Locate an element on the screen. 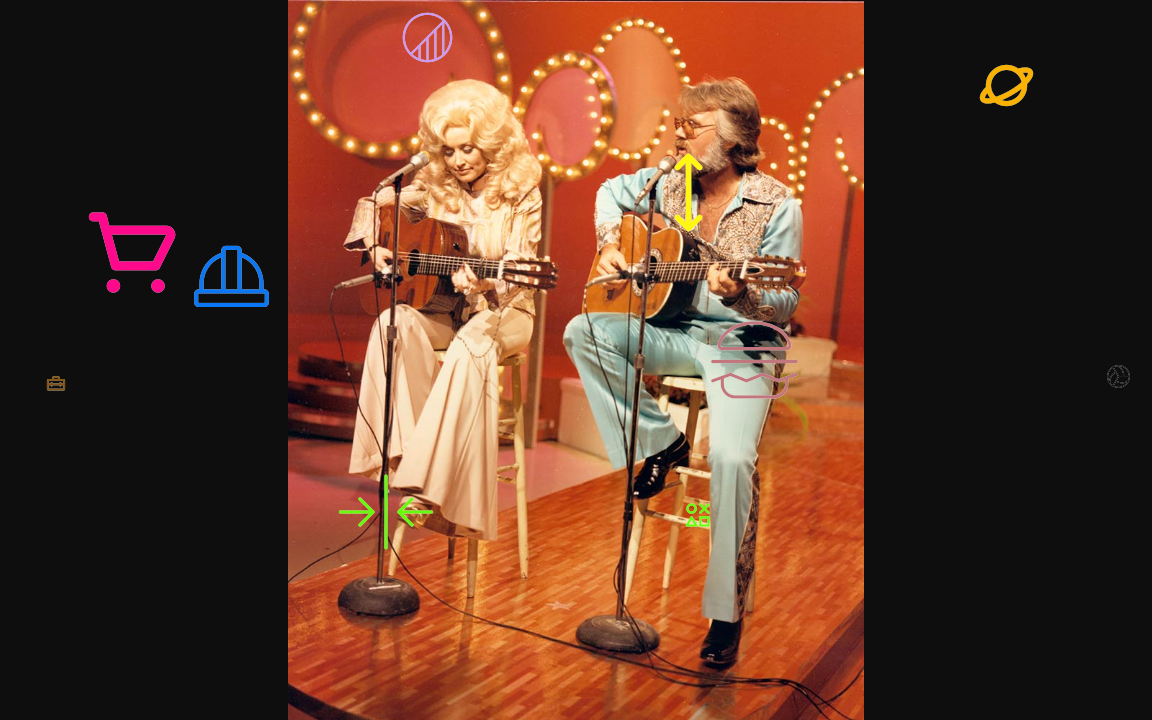  volleyball sport category or activity is located at coordinates (1118, 376).